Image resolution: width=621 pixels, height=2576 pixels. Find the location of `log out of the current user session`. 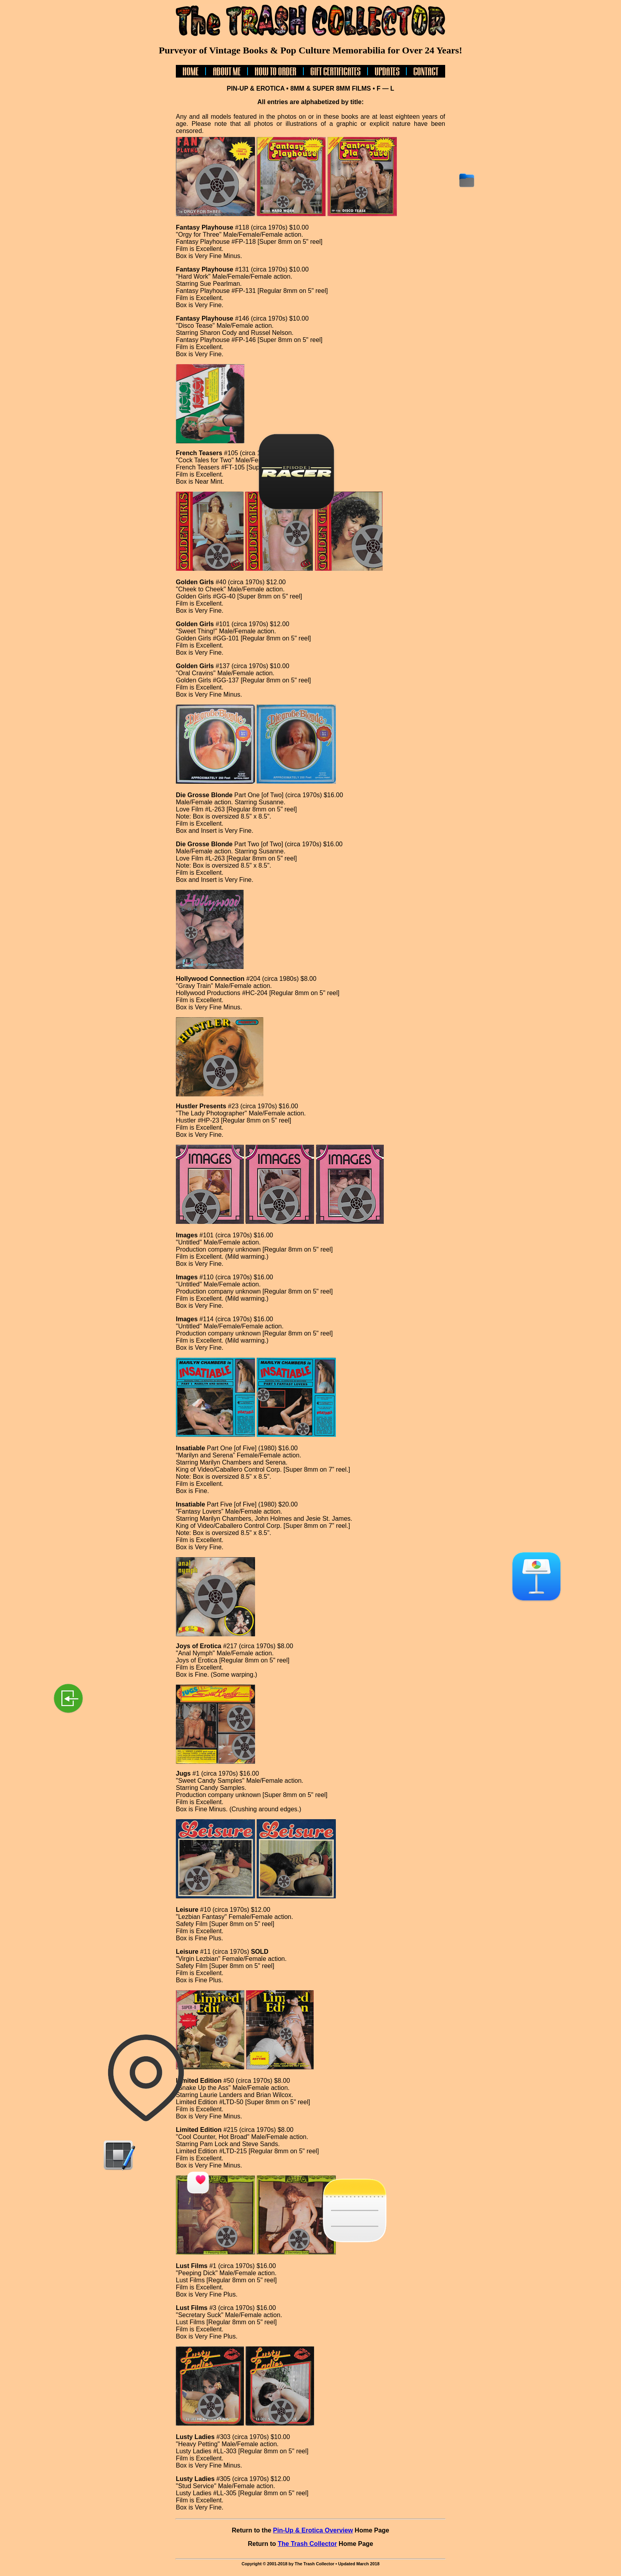

log out of the current user session is located at coordinates (68, 1698).